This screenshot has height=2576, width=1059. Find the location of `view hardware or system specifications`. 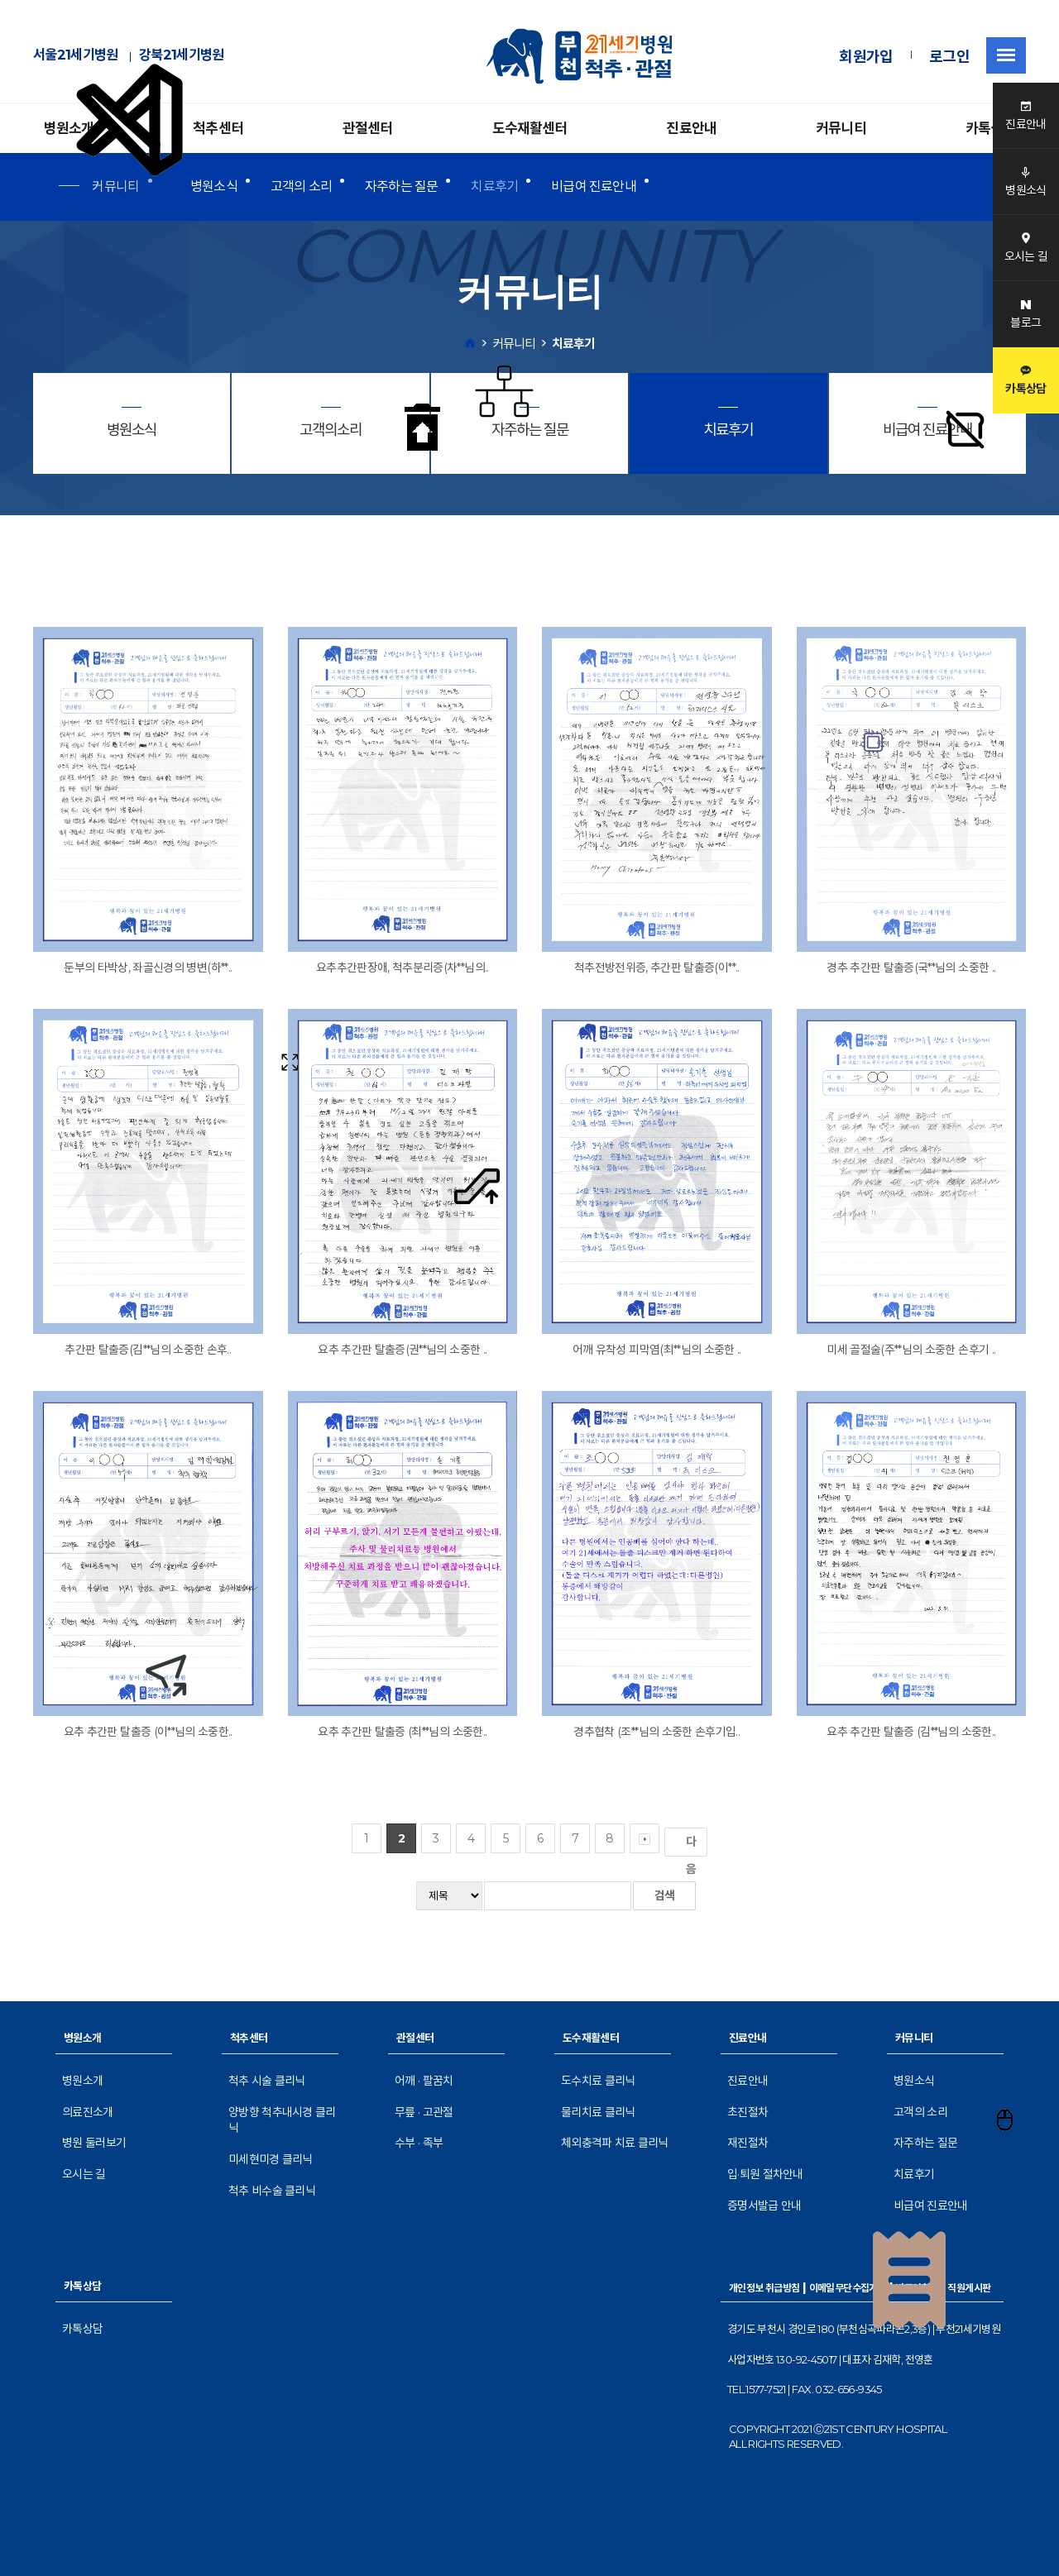

view hardware or system specifications is located at coordinates (873, 742).